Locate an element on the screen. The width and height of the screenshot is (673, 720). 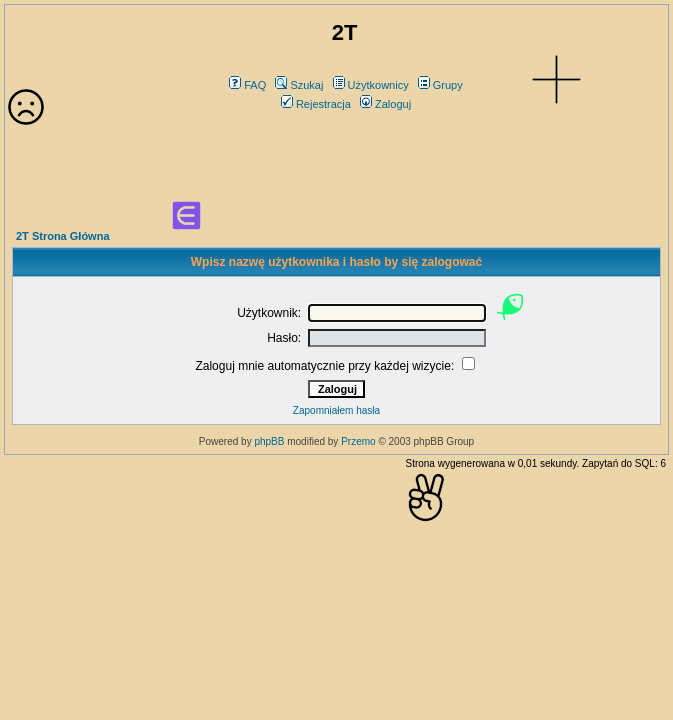
indicates set membership in mathematical notation is located at coordinates (186, 215).